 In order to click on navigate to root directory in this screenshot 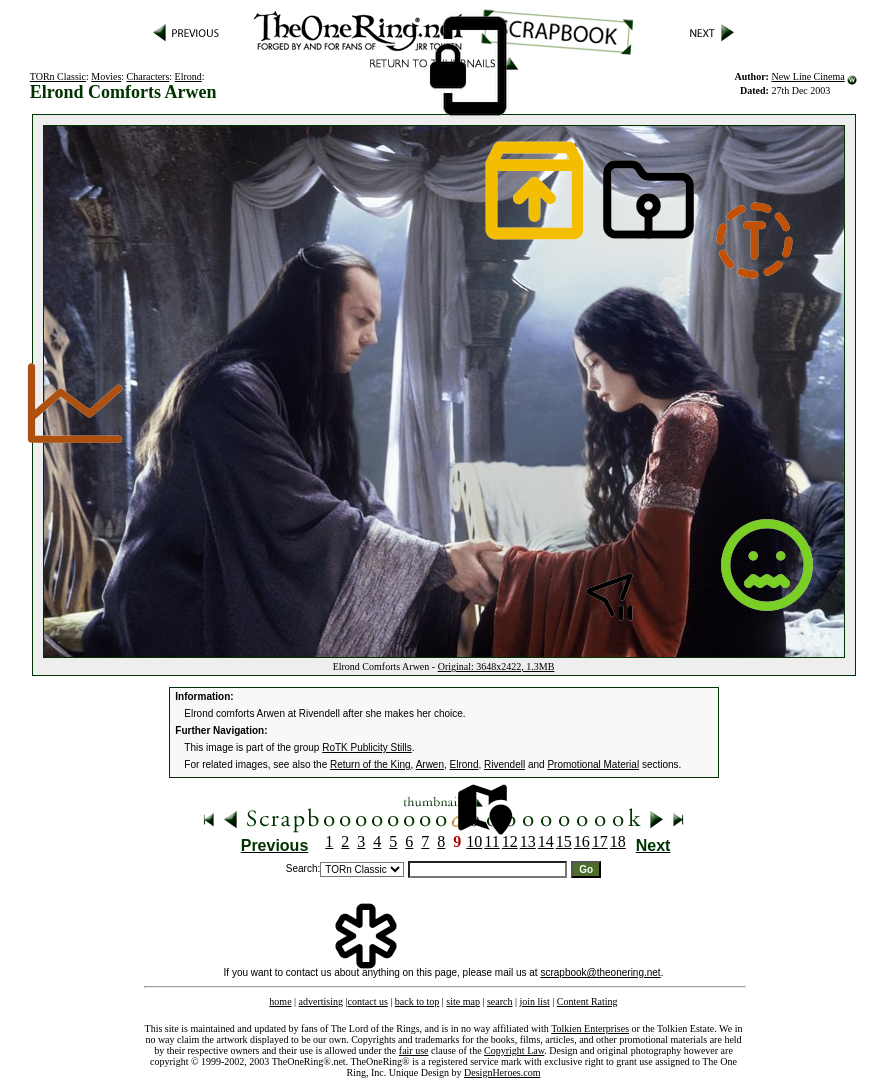, I will do `click(648, 201)`.